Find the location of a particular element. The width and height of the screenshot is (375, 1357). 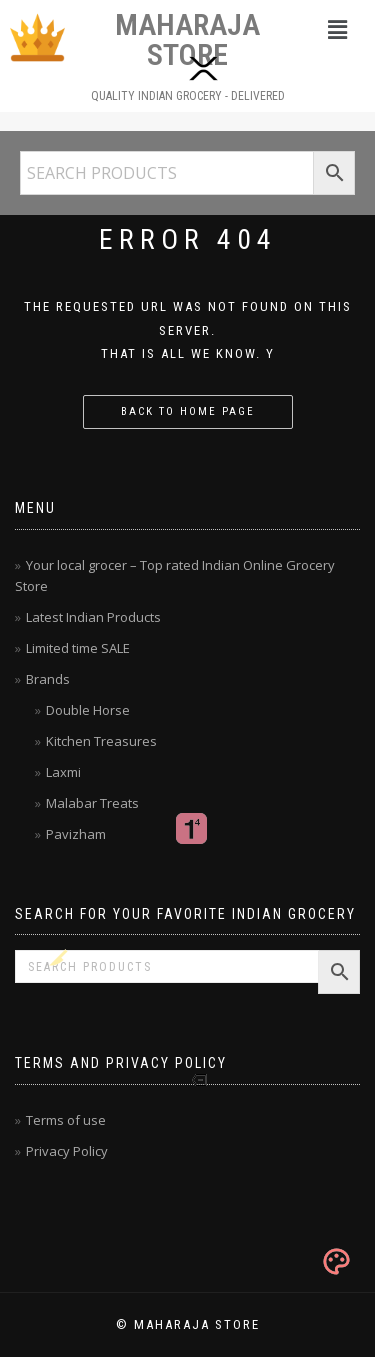

open cloudflare 1.1.1.1 dns app is located at coordinates (191, 828).